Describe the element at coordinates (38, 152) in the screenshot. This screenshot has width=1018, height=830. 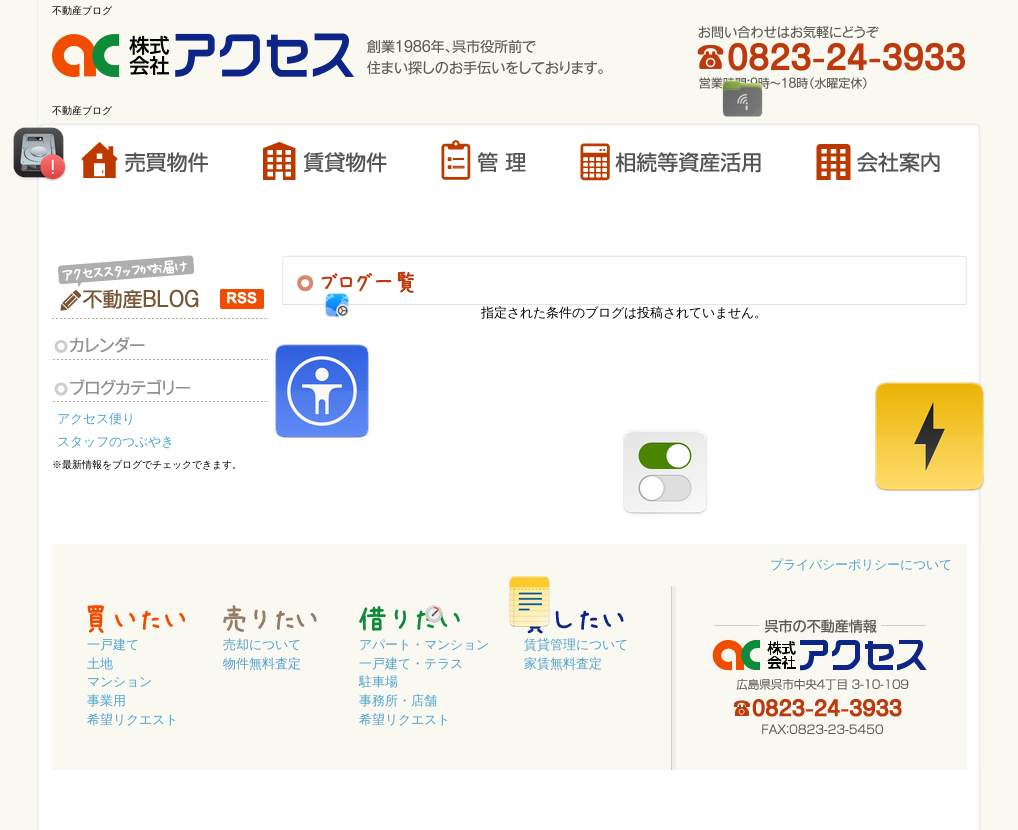
I see `disk space warning alert` at that location.